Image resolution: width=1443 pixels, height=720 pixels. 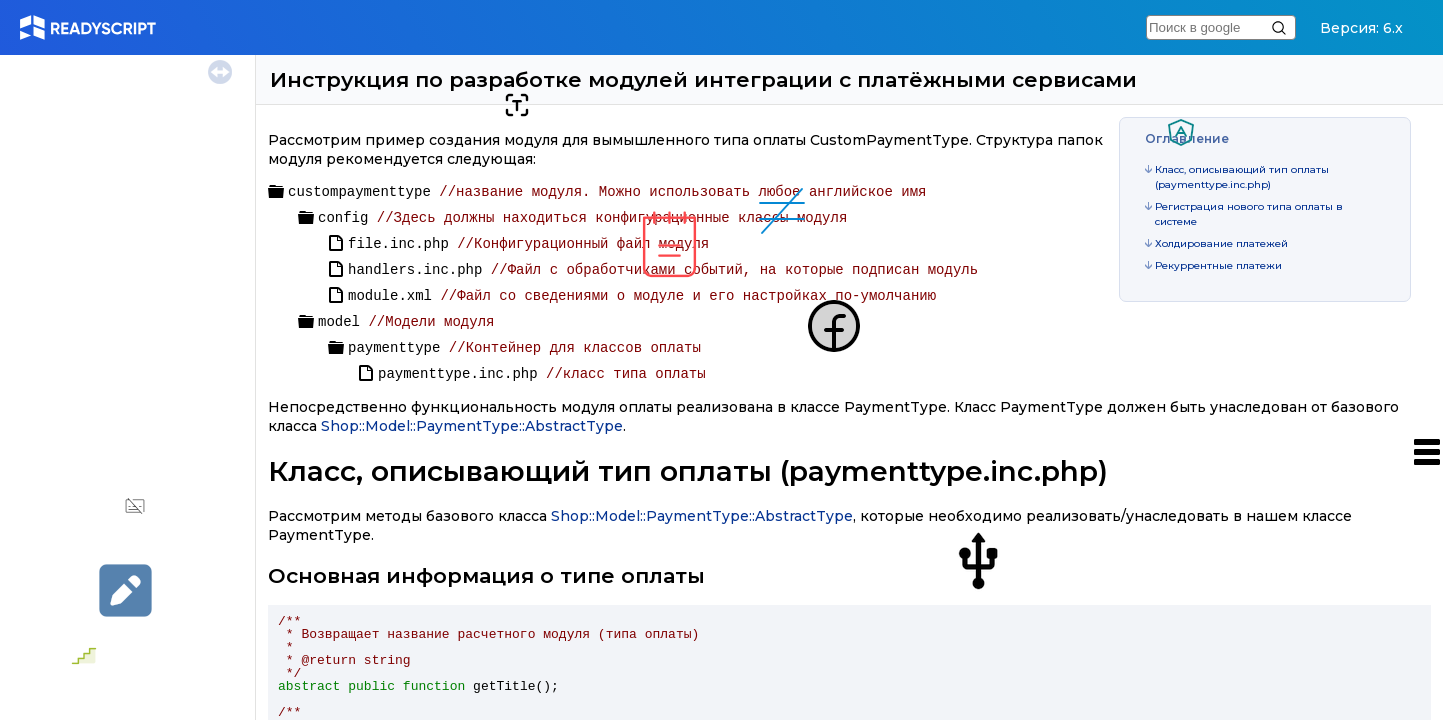 I want to click on edit or compose a new entry, so click(x=125, y=590).